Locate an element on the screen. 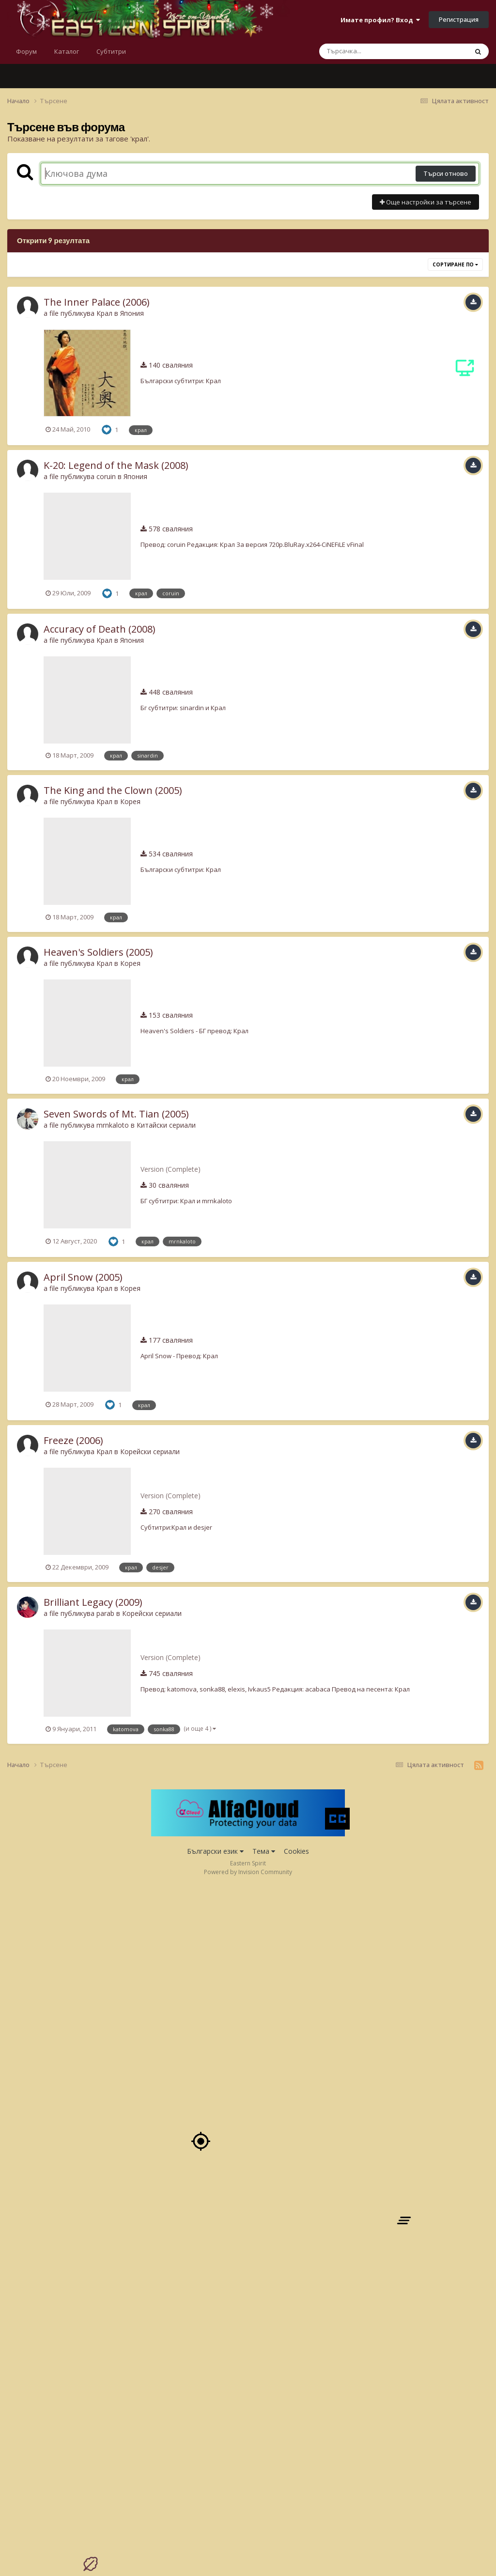  share your screen with others is located at coordinates (465, 368).